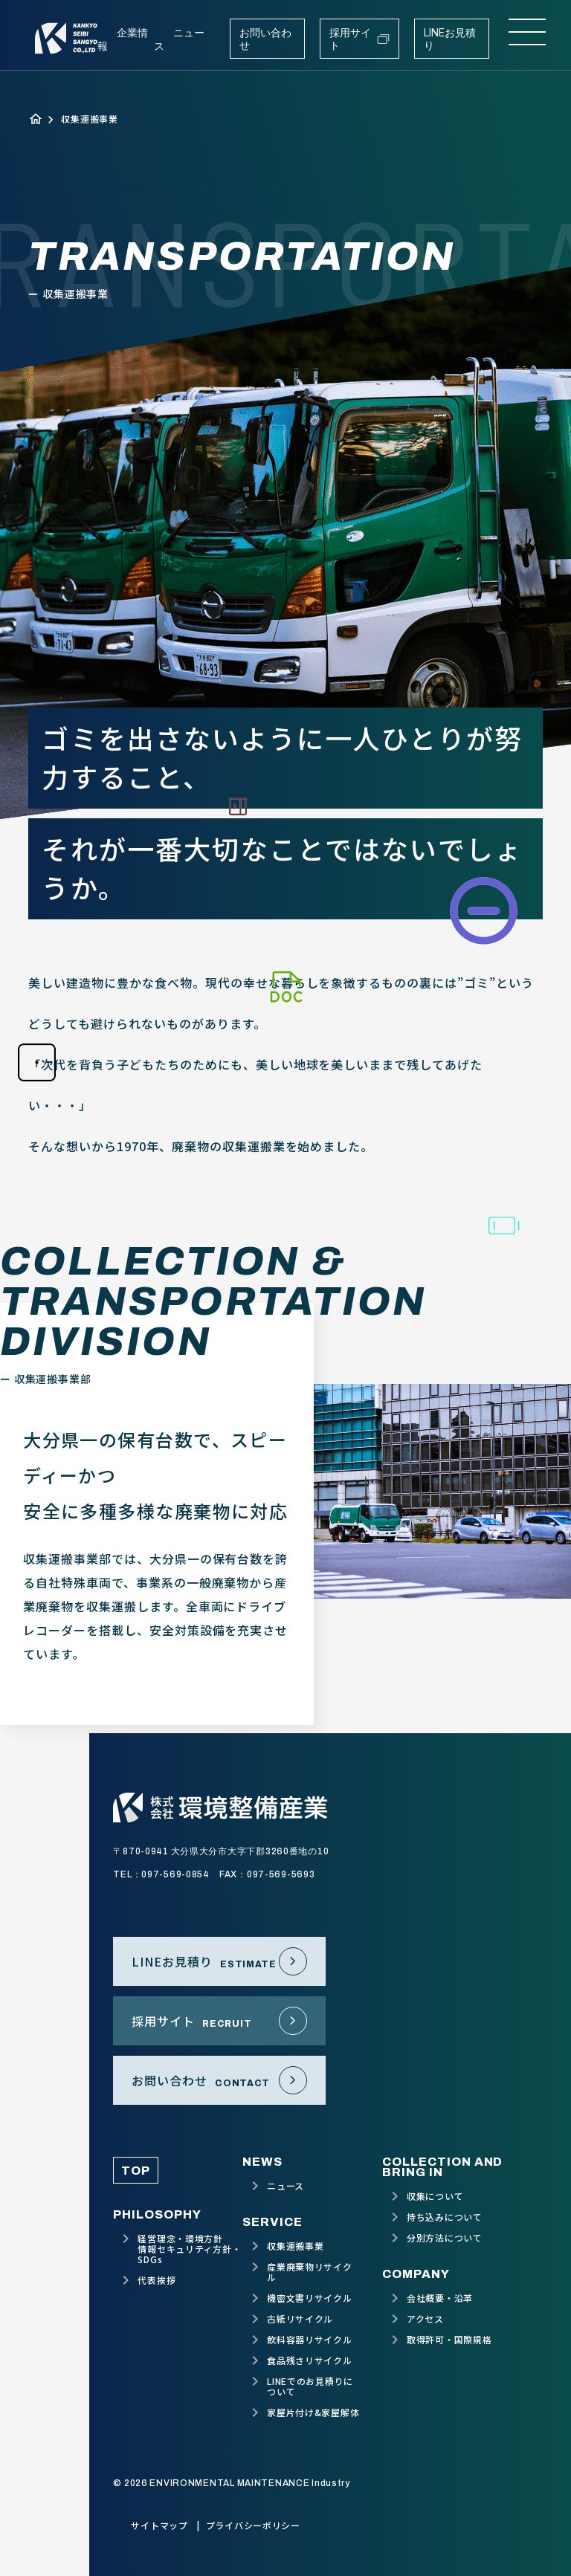  Describe the element at coordinates (238, 806) in the screenshot. I see `collapse the sidebar panel` at that location.